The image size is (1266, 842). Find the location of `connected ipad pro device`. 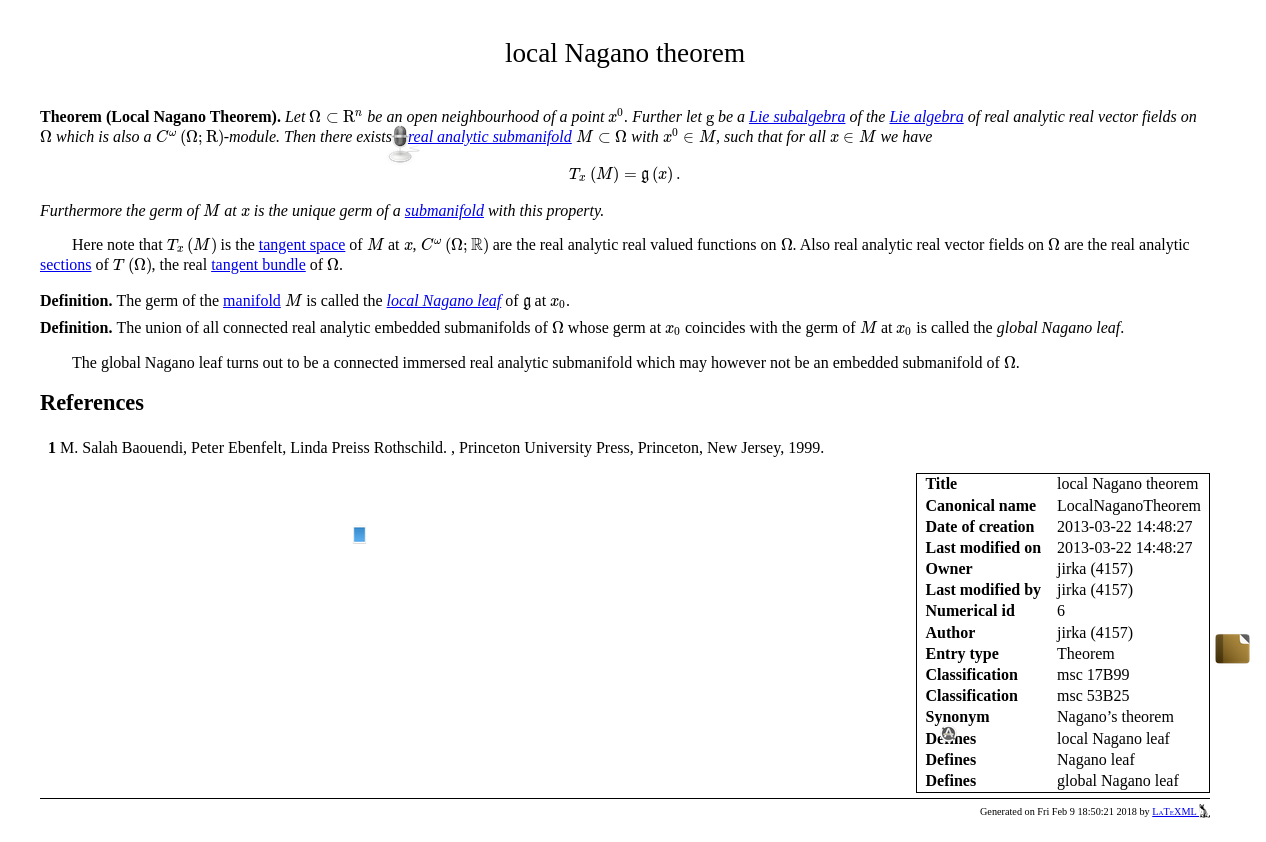

connected ipad pro device is located at coordinates (359, 534).